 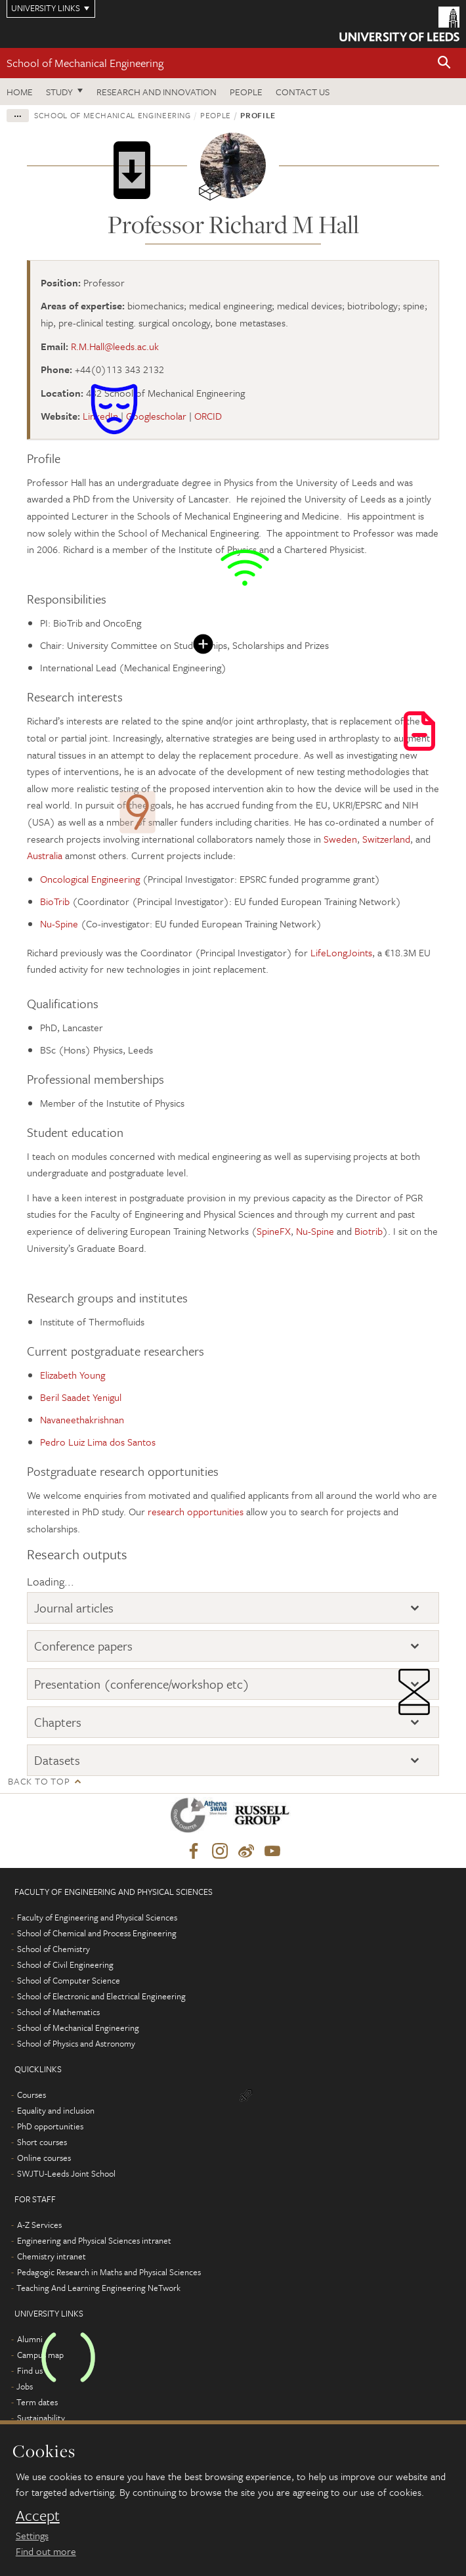 I want to click on remove a file from the list, so click(x=419, y=731).